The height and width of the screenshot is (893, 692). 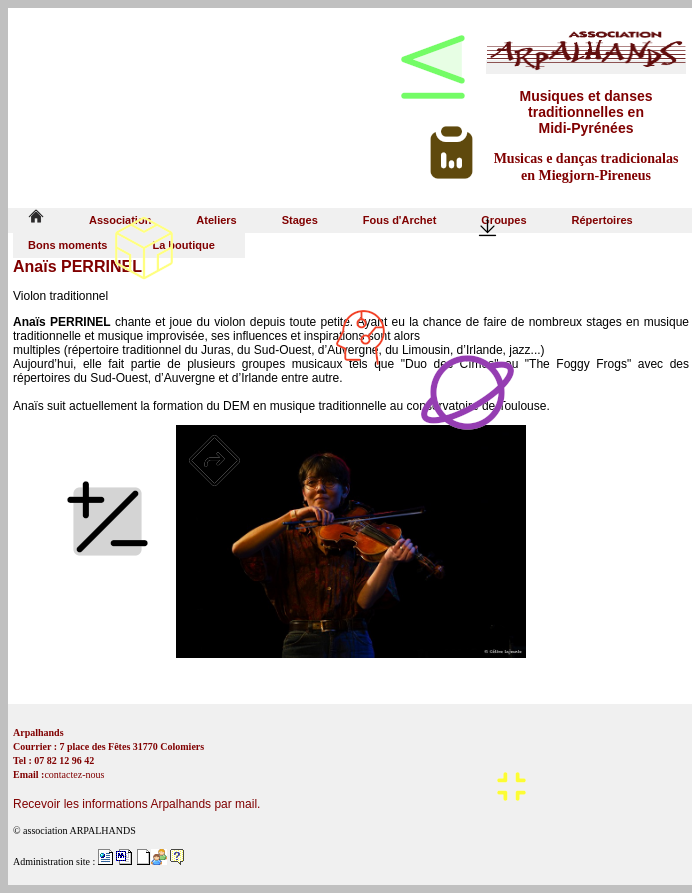 I want to click on less than or equal to mathematical operator, so click(x=434, y=68).